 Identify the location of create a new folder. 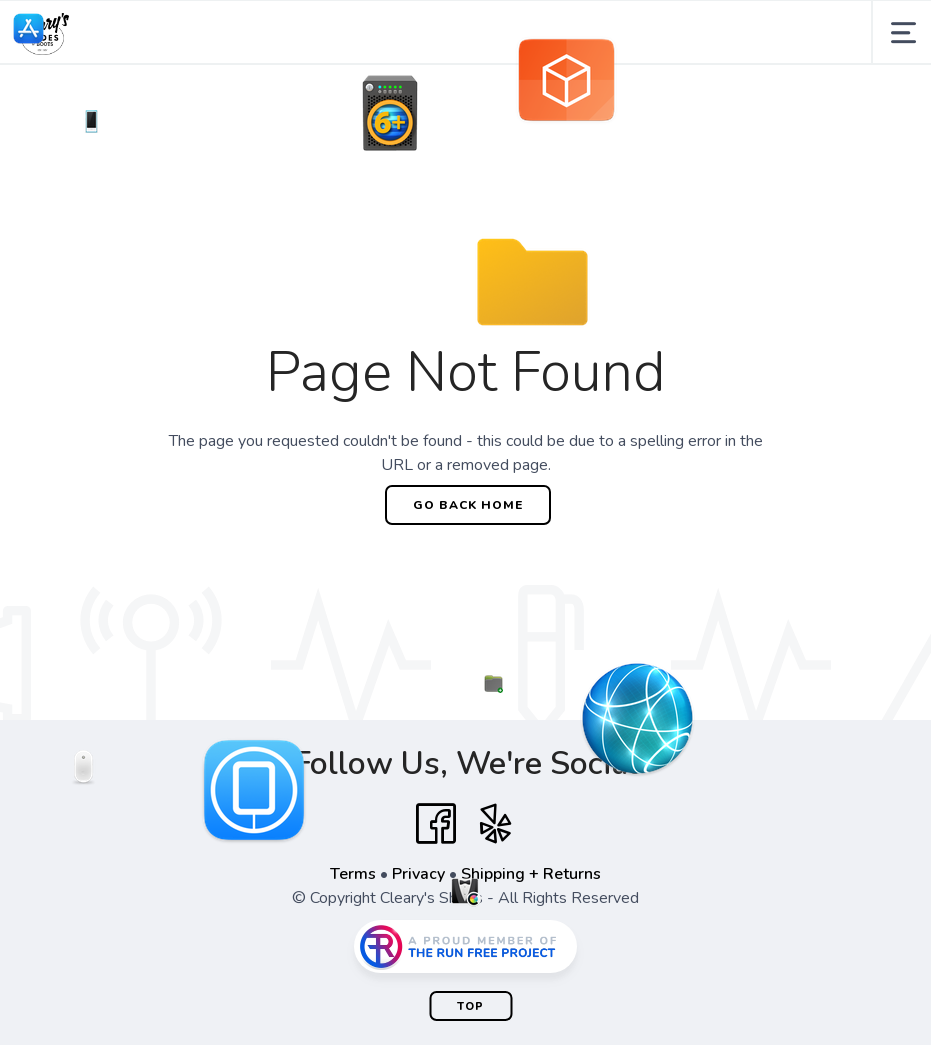
(493, 683).